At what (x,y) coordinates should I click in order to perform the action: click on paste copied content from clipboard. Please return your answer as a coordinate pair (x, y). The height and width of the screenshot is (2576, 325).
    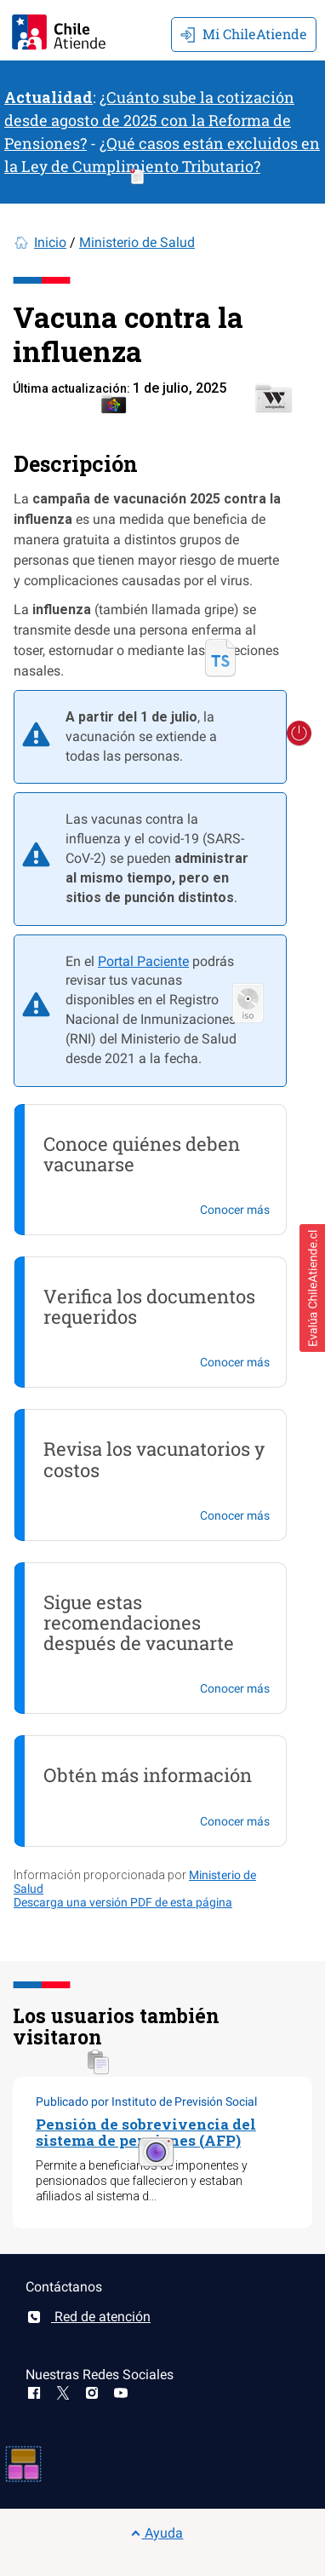
    Looking at the image, I should click on (98, 2061).